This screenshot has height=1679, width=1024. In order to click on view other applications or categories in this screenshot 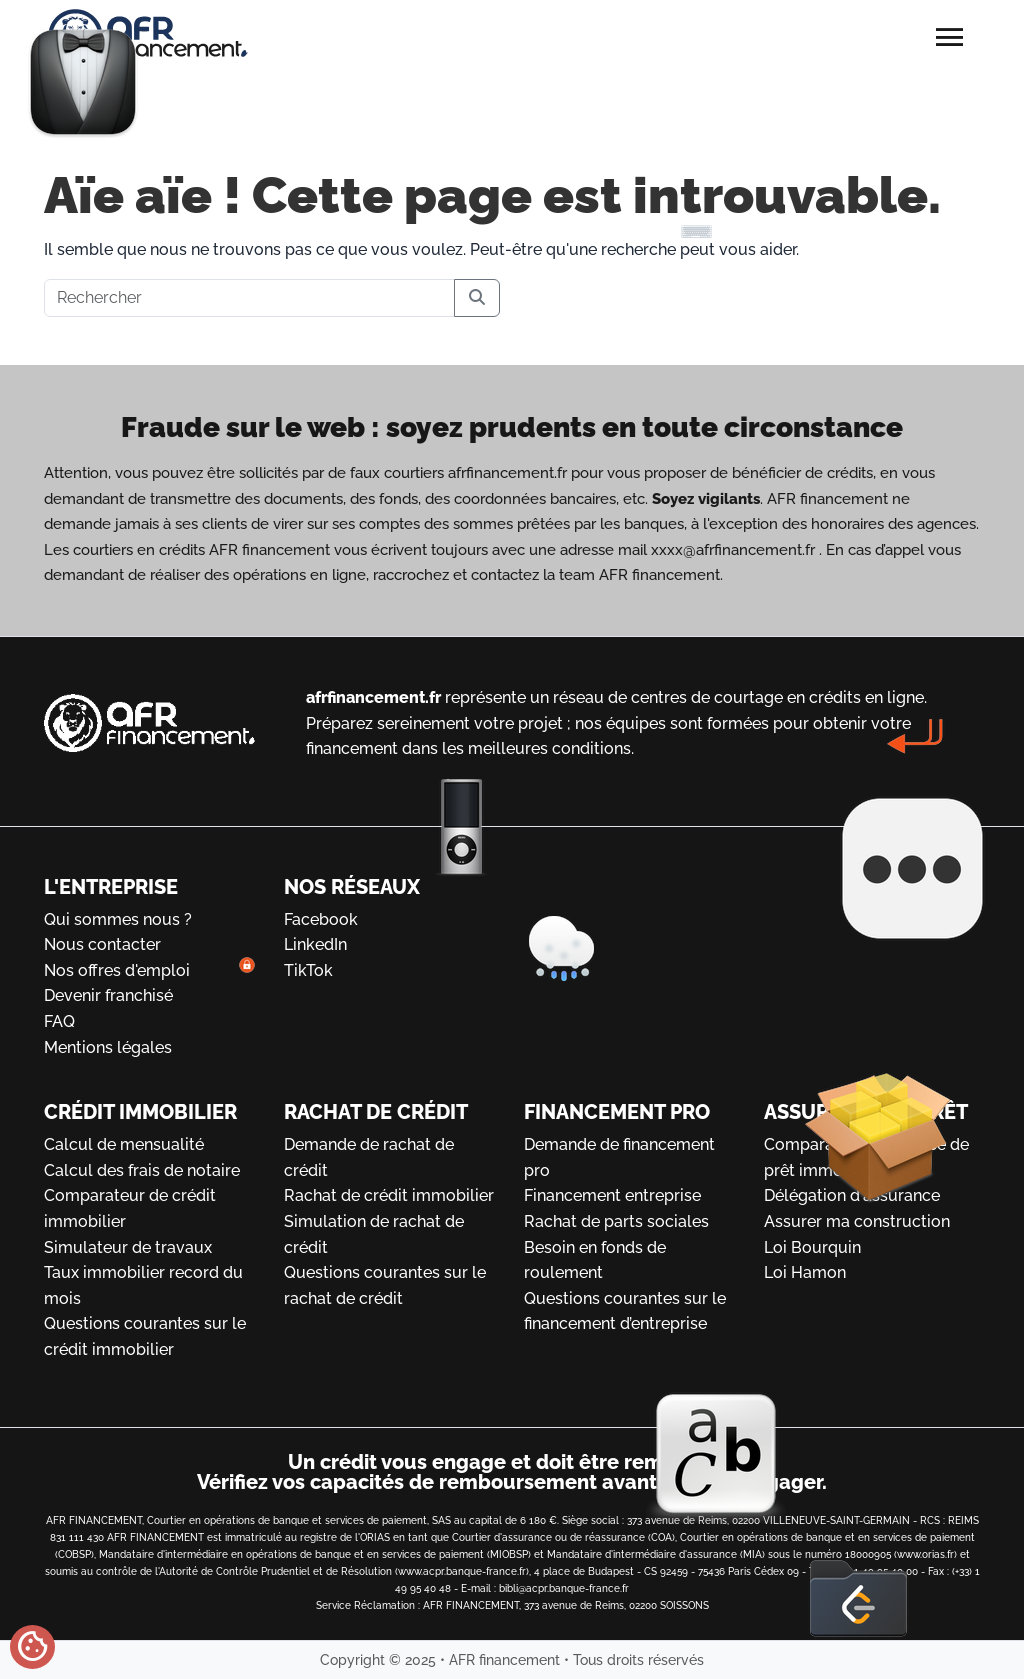, I will do `click(912, 868)`.